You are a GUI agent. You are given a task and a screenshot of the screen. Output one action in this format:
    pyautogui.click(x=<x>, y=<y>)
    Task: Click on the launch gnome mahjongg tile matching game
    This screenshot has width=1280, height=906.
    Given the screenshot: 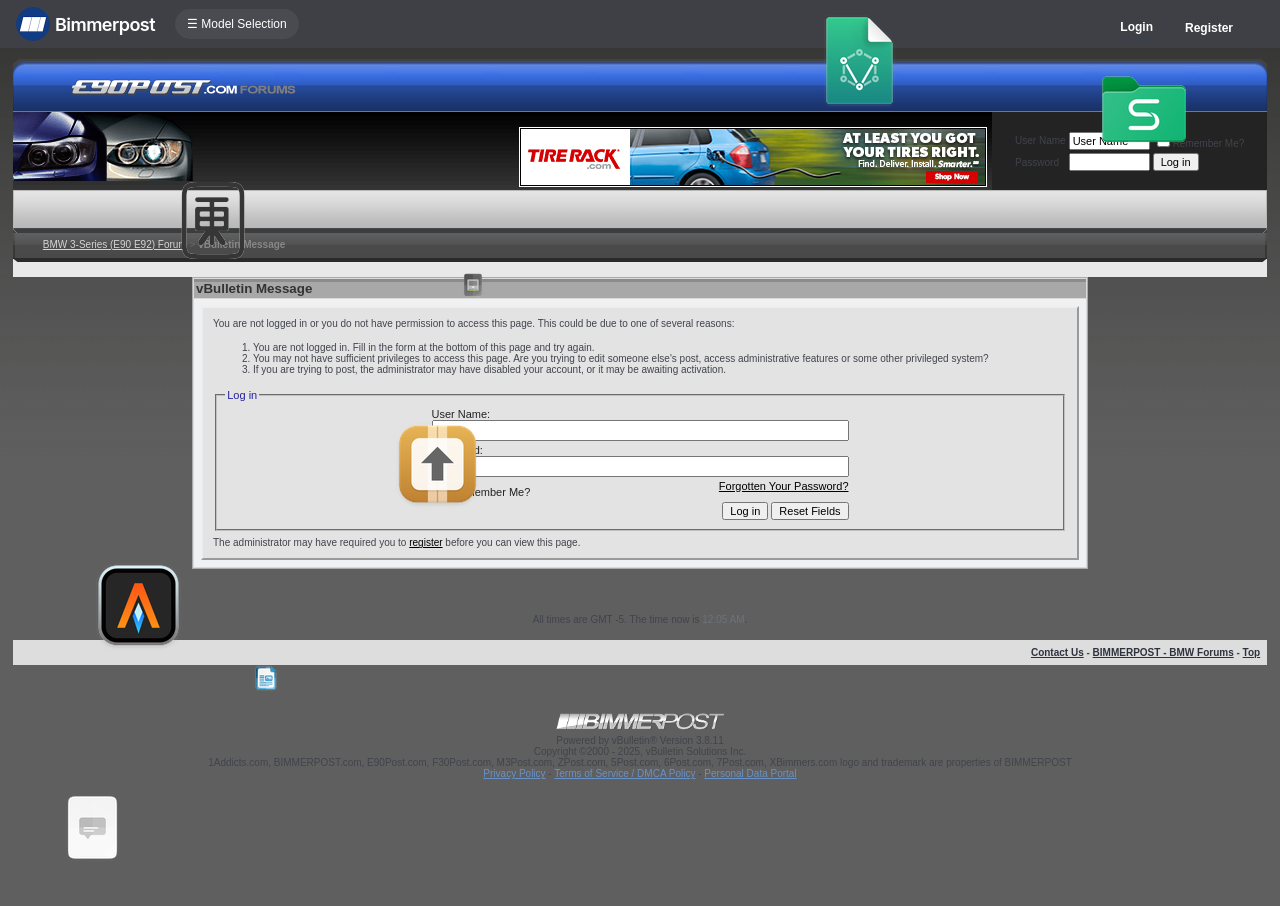 What is the action you would take?
    pyautogui.click(x=215, y=220)
    